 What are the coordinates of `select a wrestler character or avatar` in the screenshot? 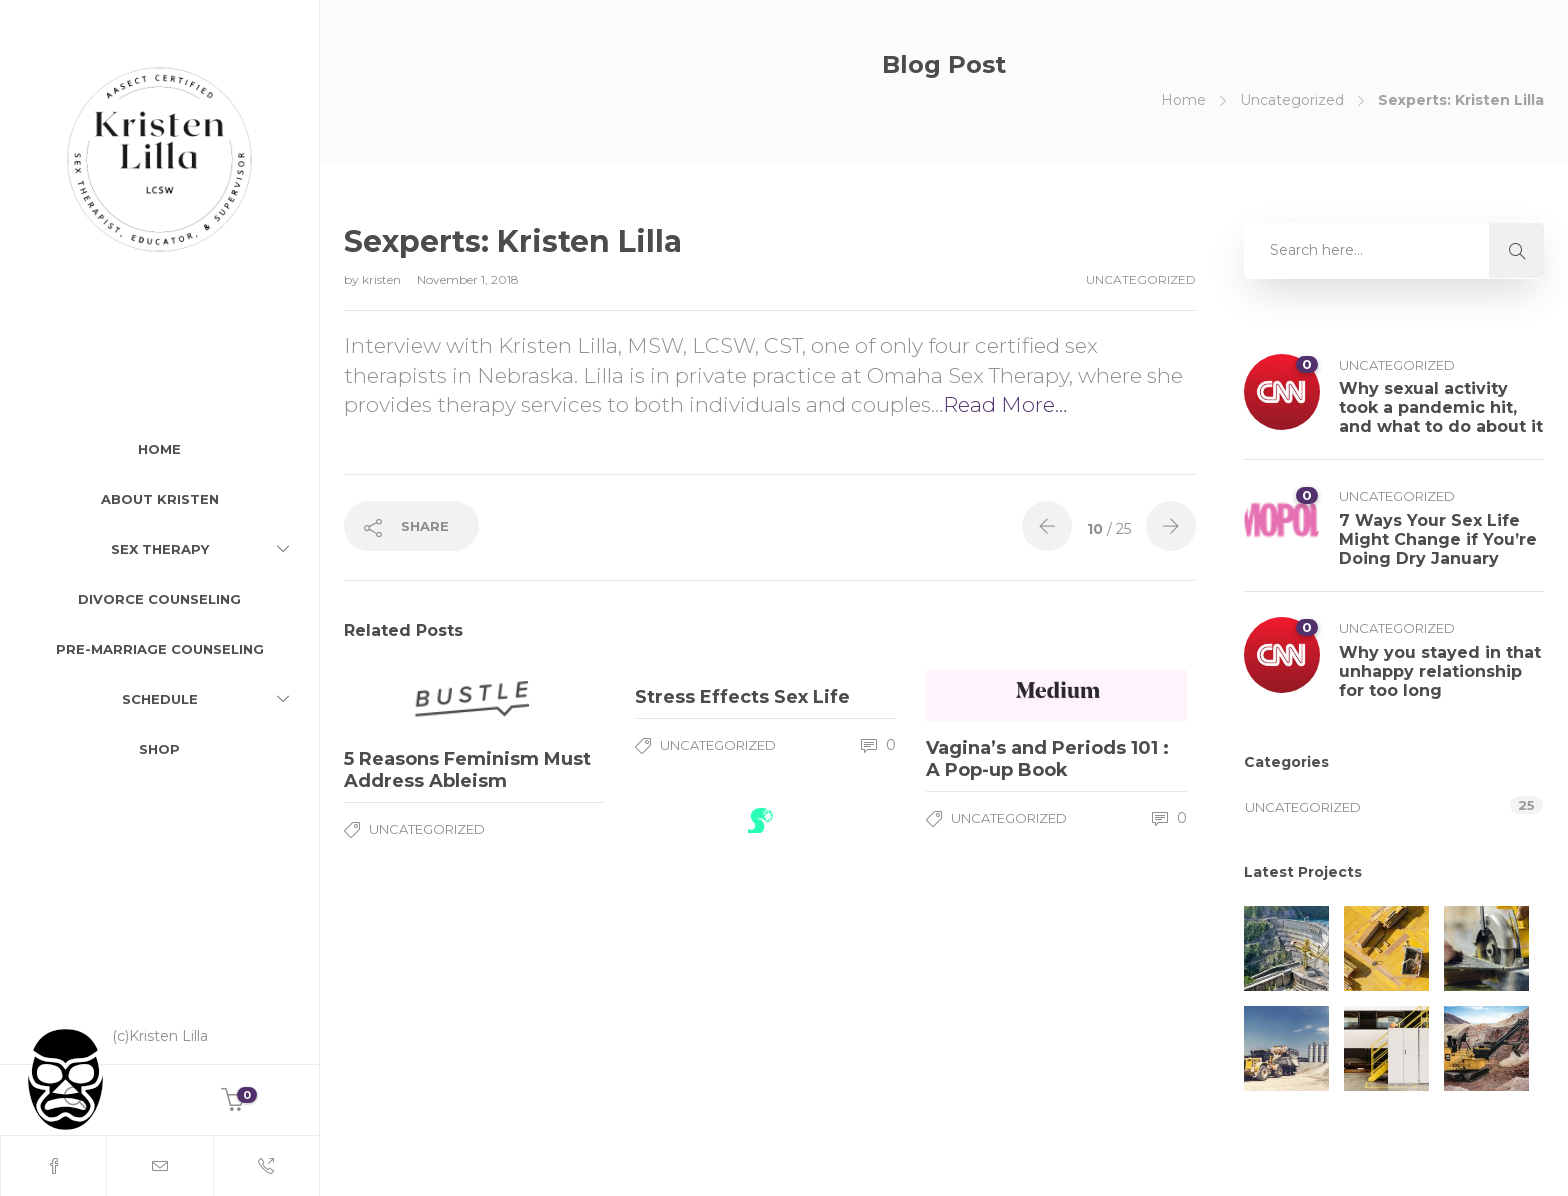 It's located at (65, 1079).